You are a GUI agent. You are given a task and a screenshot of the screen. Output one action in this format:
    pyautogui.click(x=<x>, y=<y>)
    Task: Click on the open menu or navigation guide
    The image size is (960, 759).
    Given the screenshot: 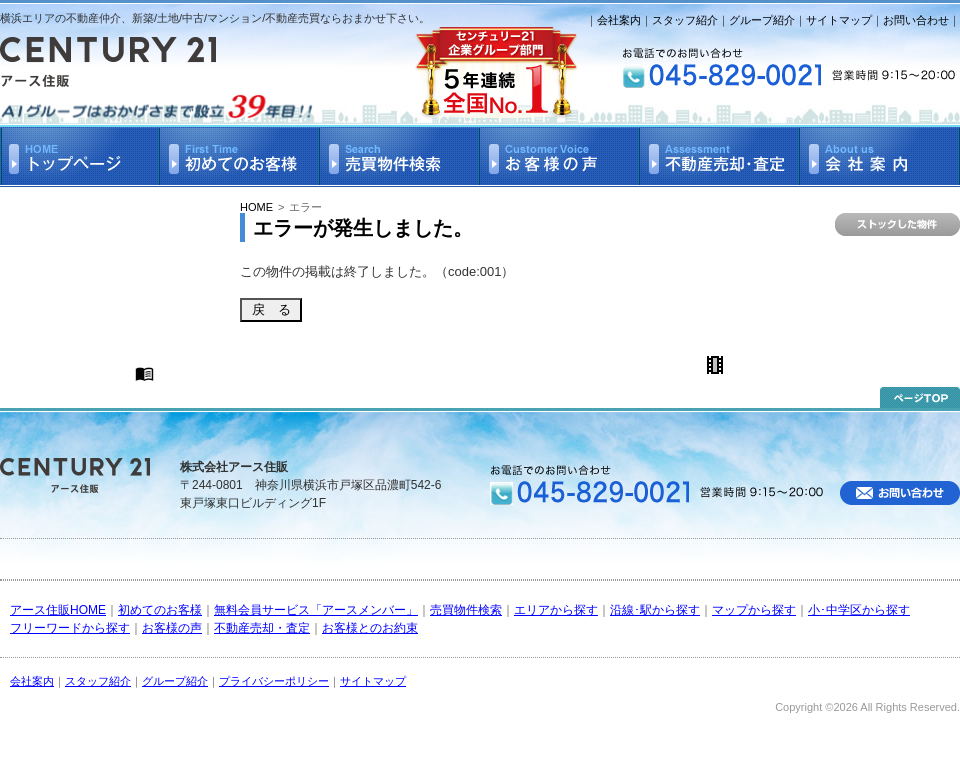 What is the action you would take?
    pyautogui.click(x=144, y=373)
    